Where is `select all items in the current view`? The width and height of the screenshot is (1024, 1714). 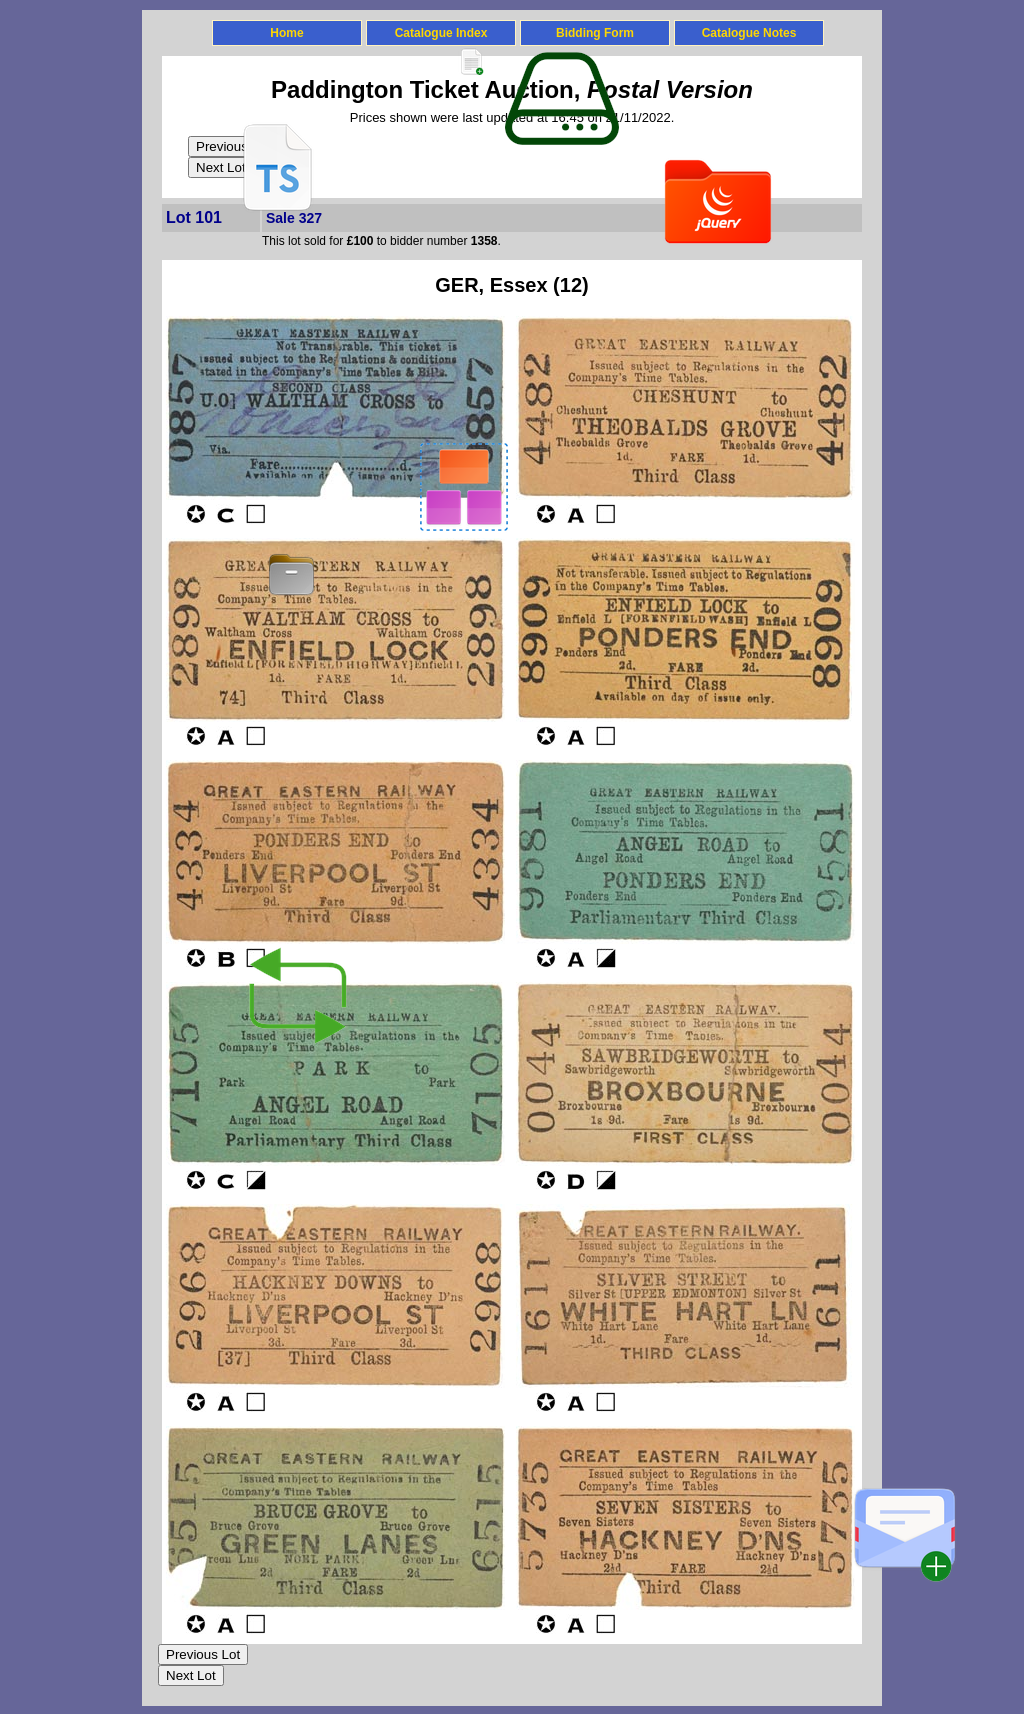
select all items in the current view is located at coordinates (464, 487).